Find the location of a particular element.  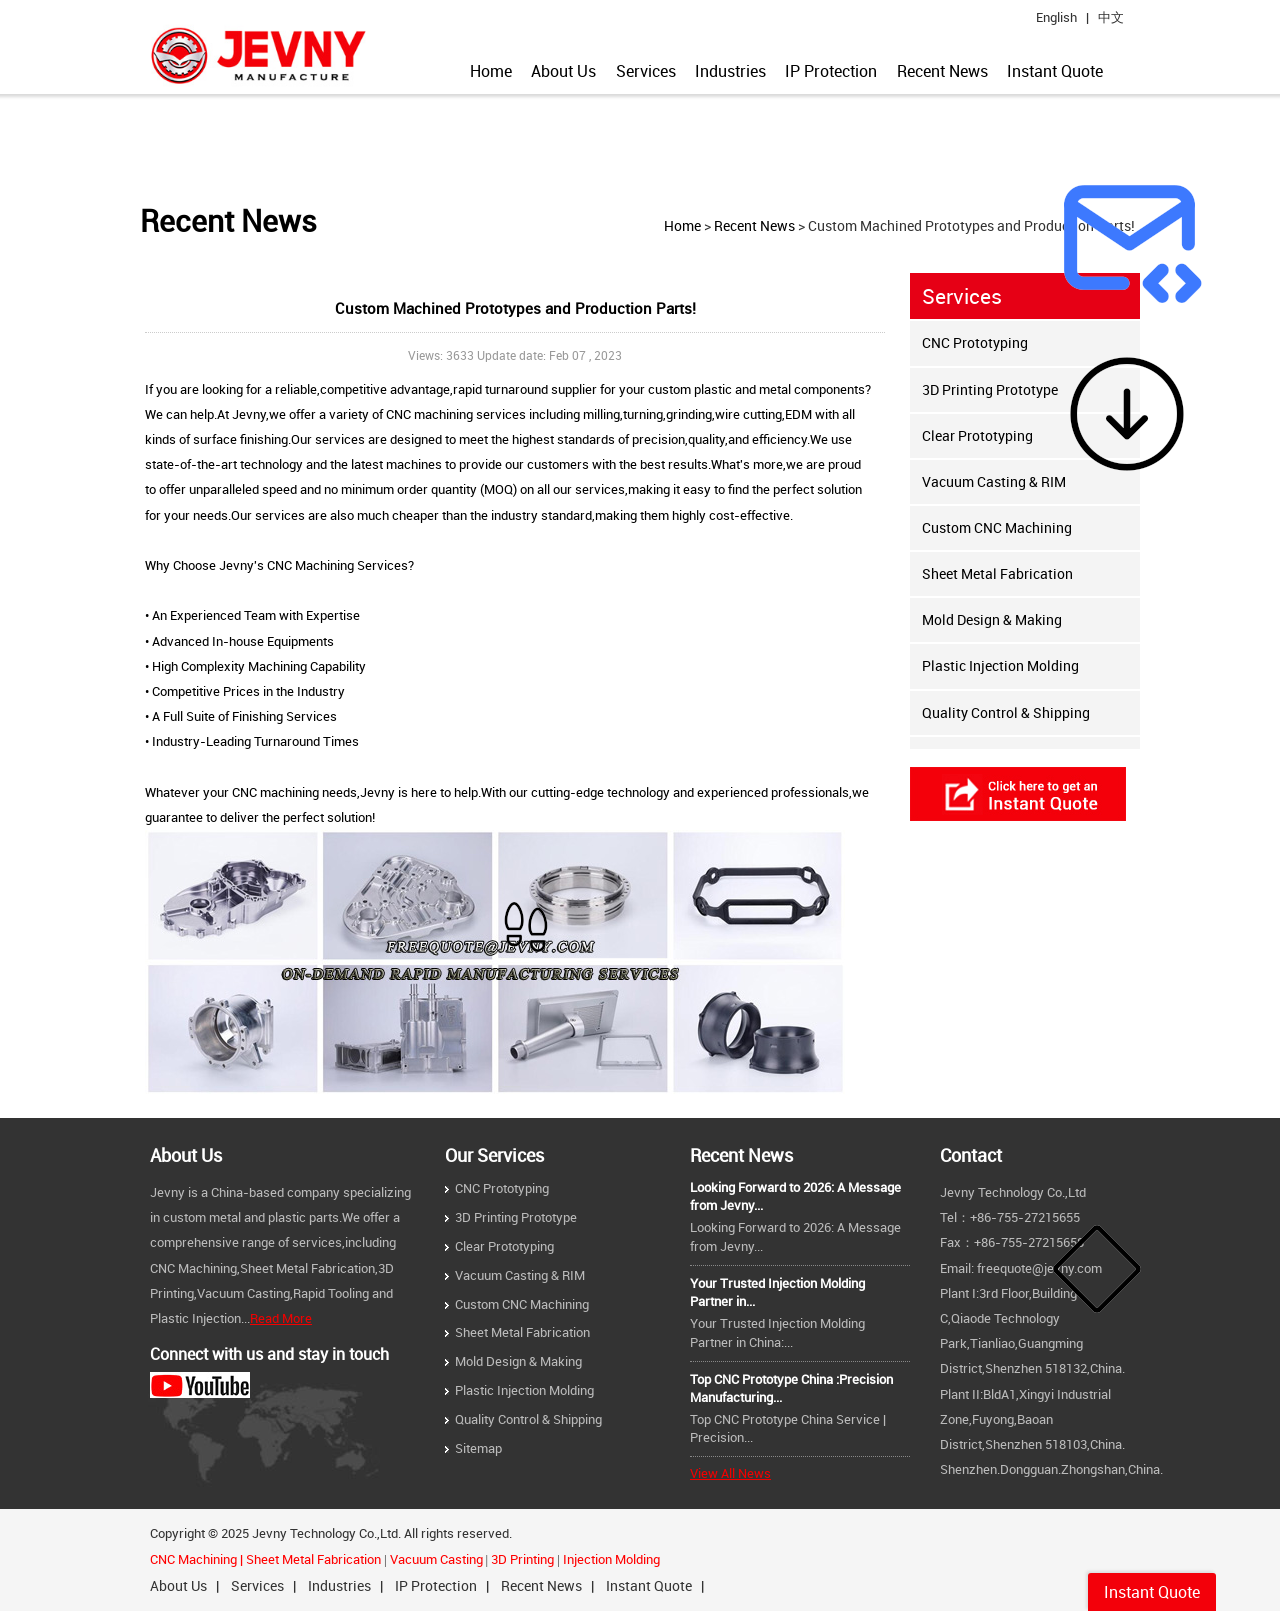

access email developer settings is located at coordinates (1129, 237).